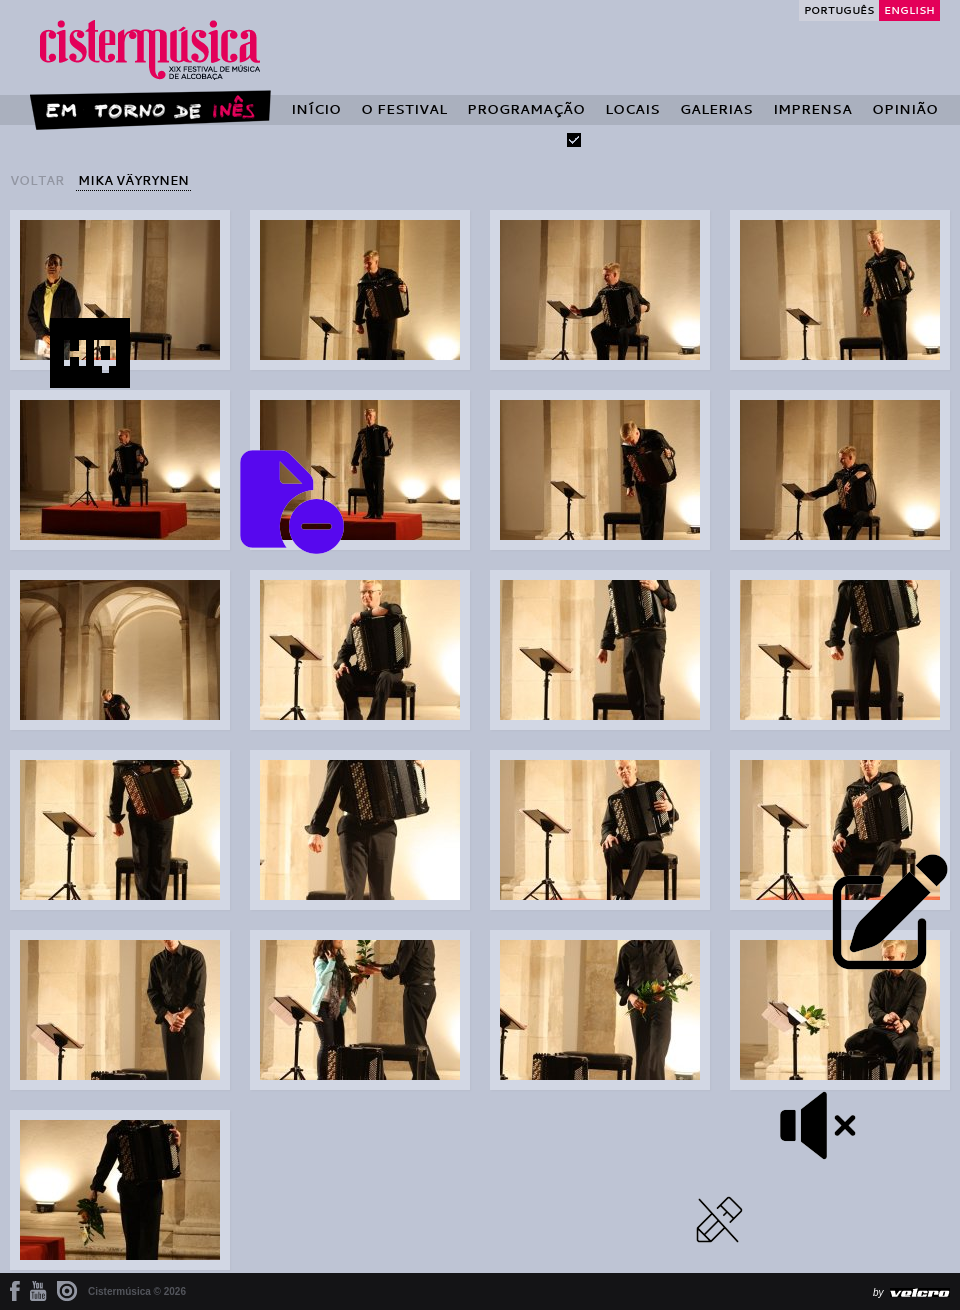  What do you see at coordinates (289, 499) in the screenshot?
I see `remove a file from your collection` at bounding box center [289, 499].